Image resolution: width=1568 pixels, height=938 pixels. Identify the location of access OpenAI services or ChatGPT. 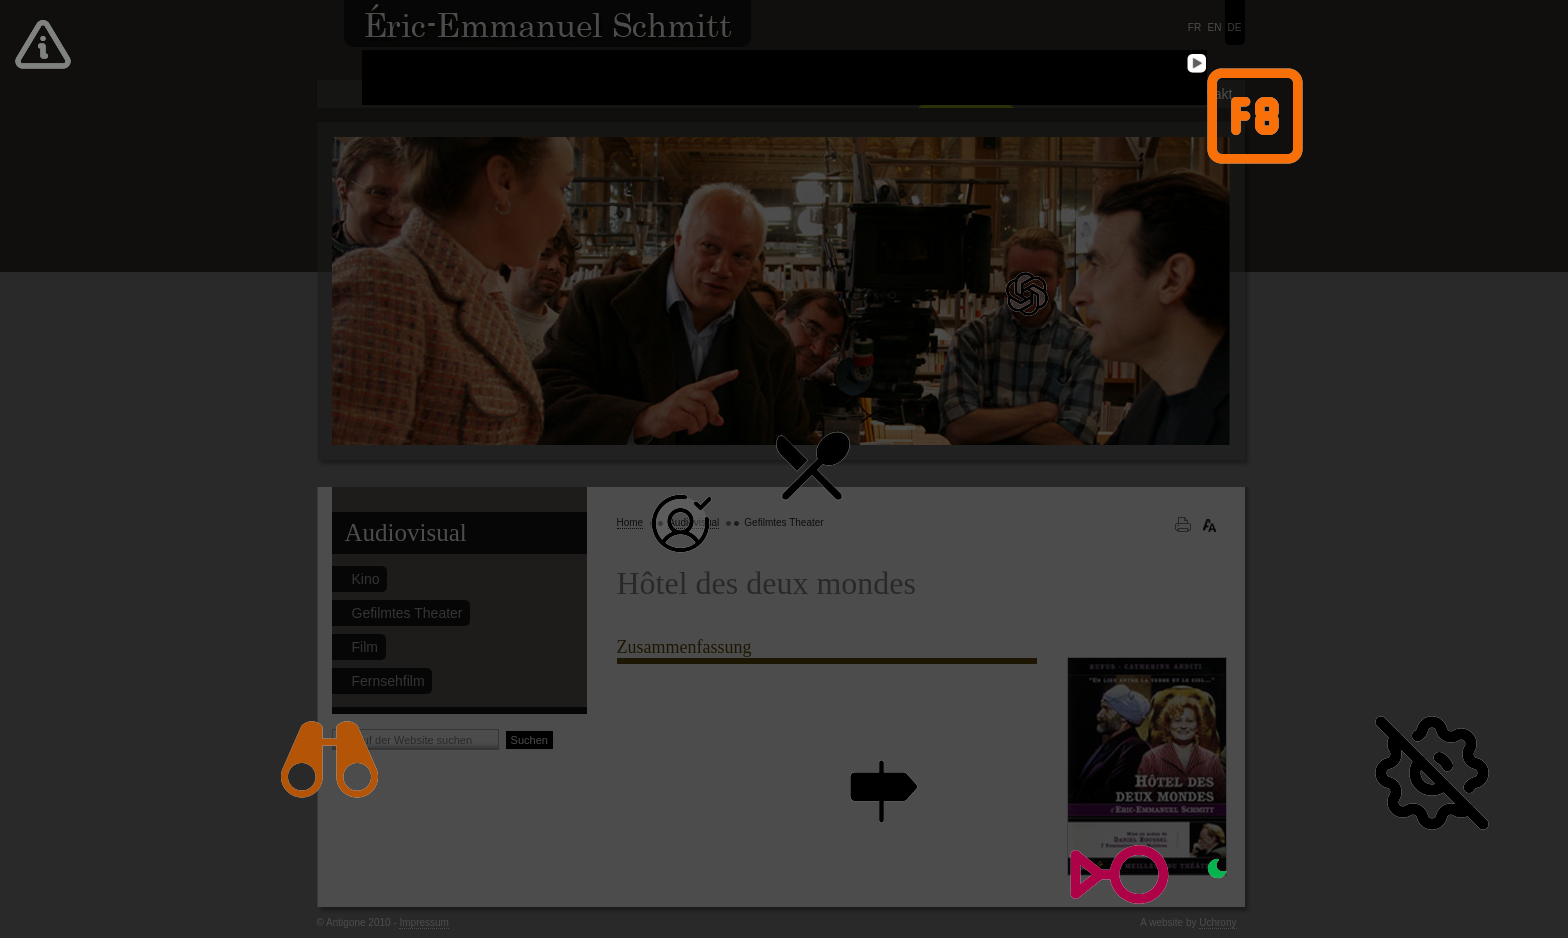
(1027, 294).